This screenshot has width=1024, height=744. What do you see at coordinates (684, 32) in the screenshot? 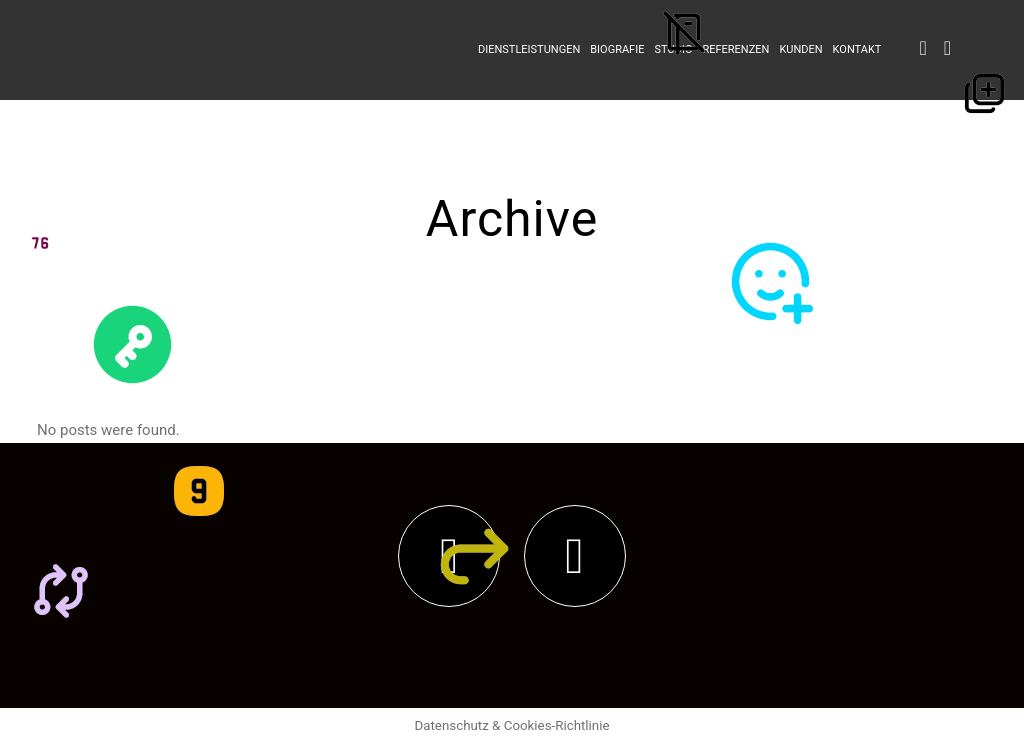
I see `notebook feature is disabled or unavailable` at bounding box center [684, 32].